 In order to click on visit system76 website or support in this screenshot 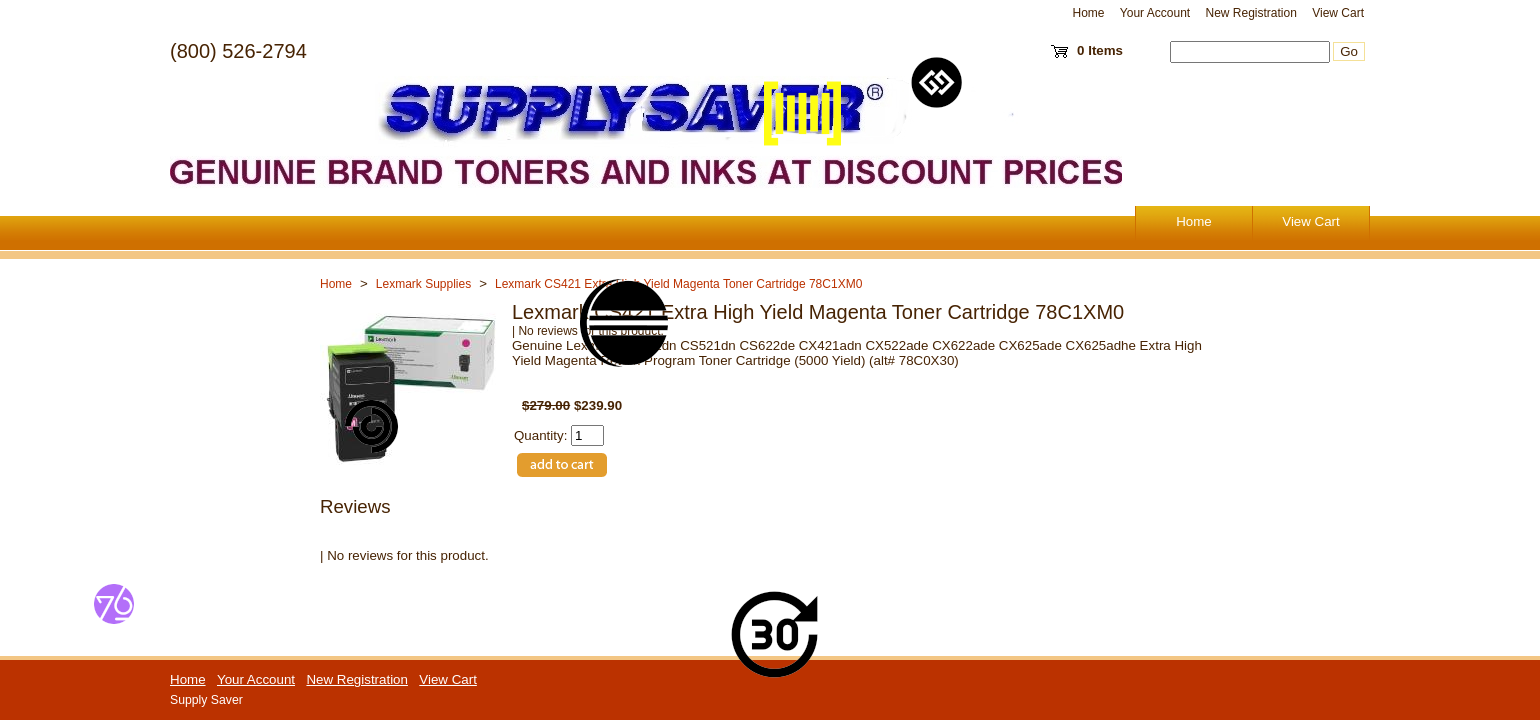, I will do `click(114, 604)`.